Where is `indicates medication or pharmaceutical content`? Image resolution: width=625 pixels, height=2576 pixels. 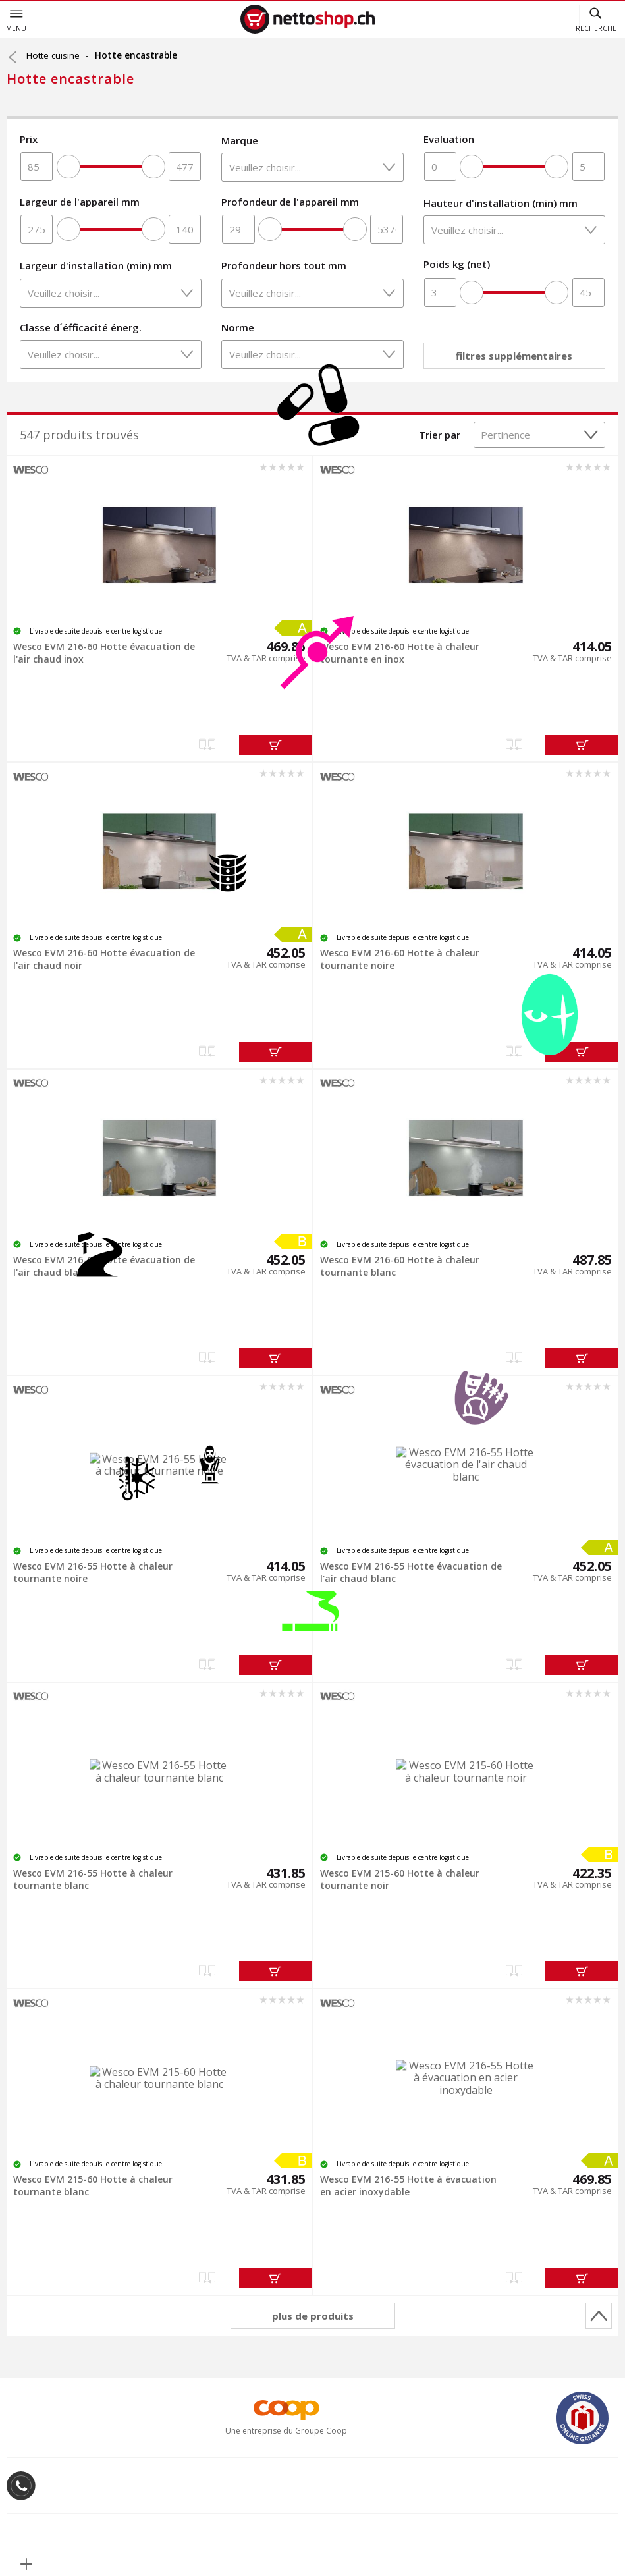
indicates medication or pharmaceutical content is located at coordinates (317, 404).